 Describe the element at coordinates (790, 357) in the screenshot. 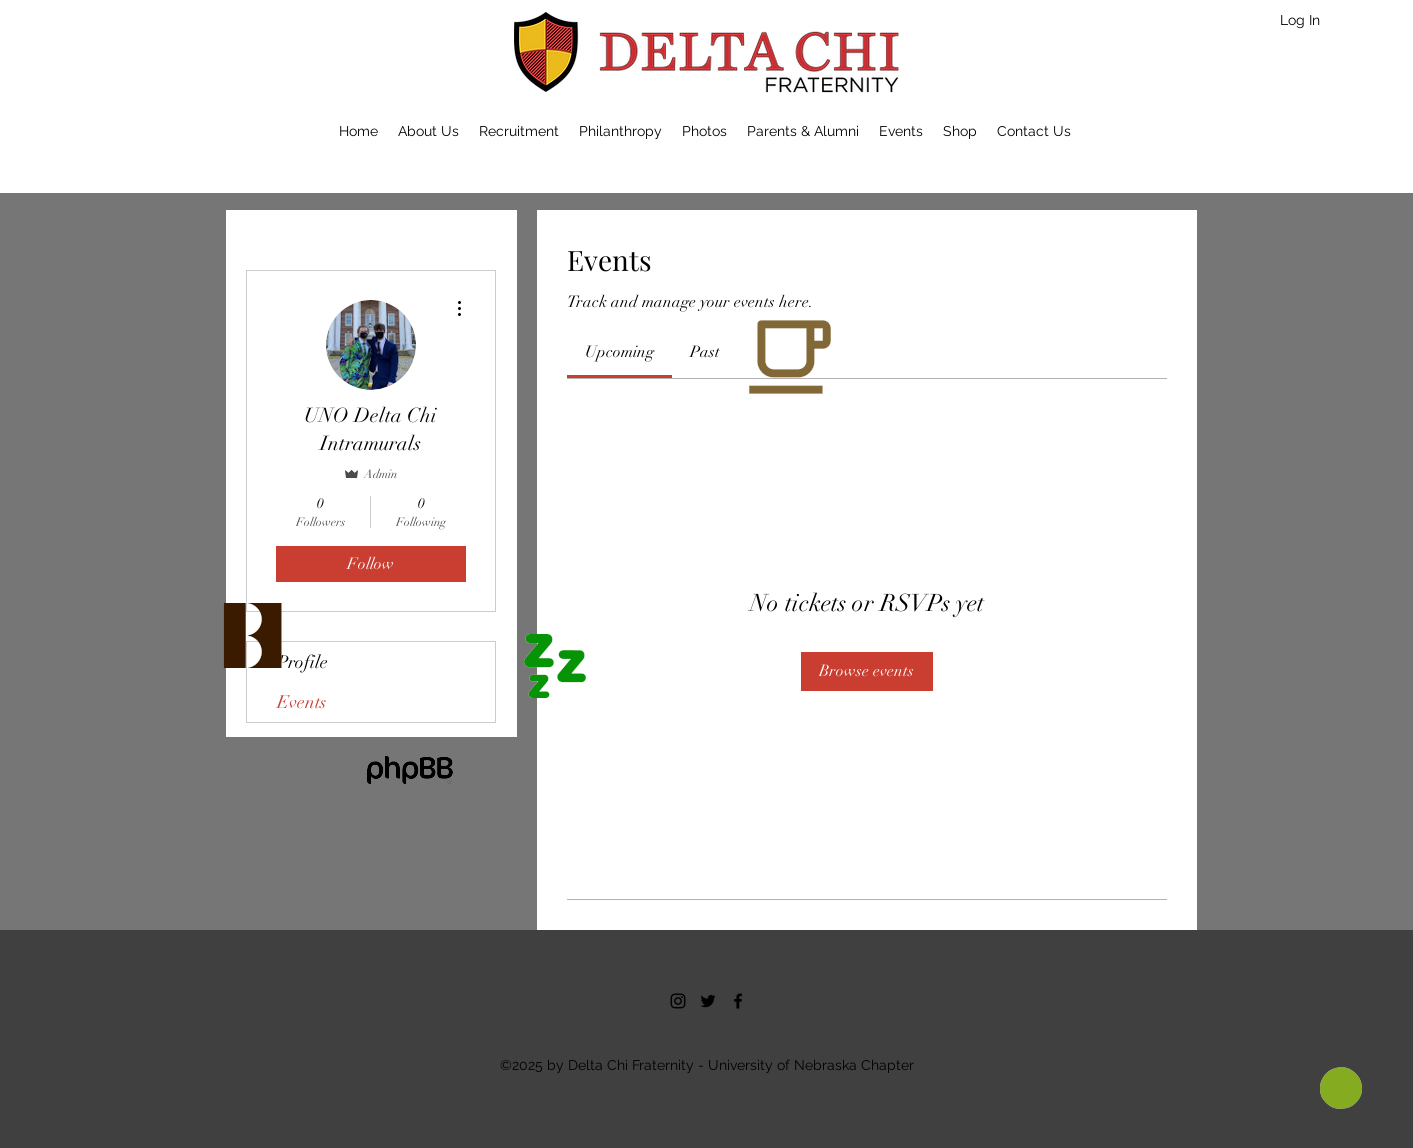

I see `browse coffee shop or café locations` at that location.